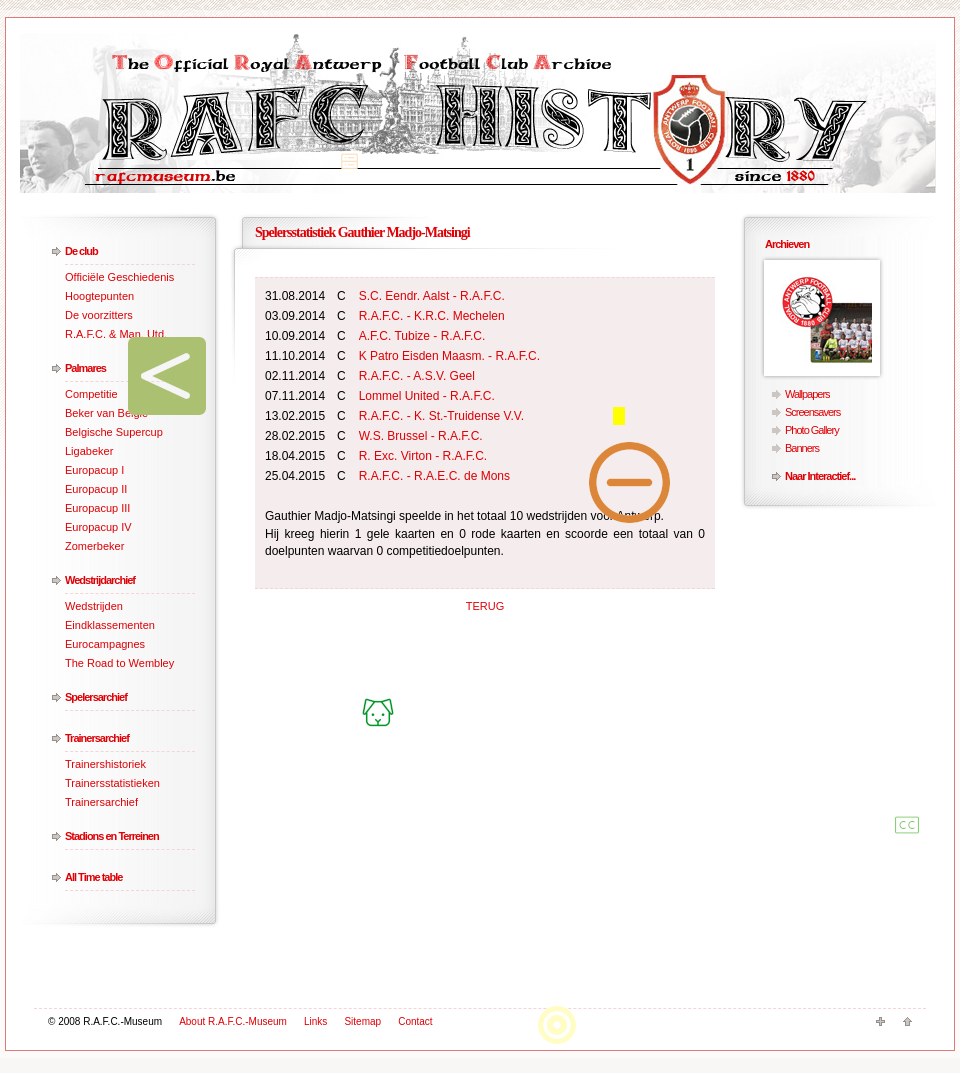 Image resolution: width=960 pixels, height=1073 pixels. What do you see at coordinates (629, 482) in the screenshot?
I see `access denied or restricted area` at bounding box center [629, 482].